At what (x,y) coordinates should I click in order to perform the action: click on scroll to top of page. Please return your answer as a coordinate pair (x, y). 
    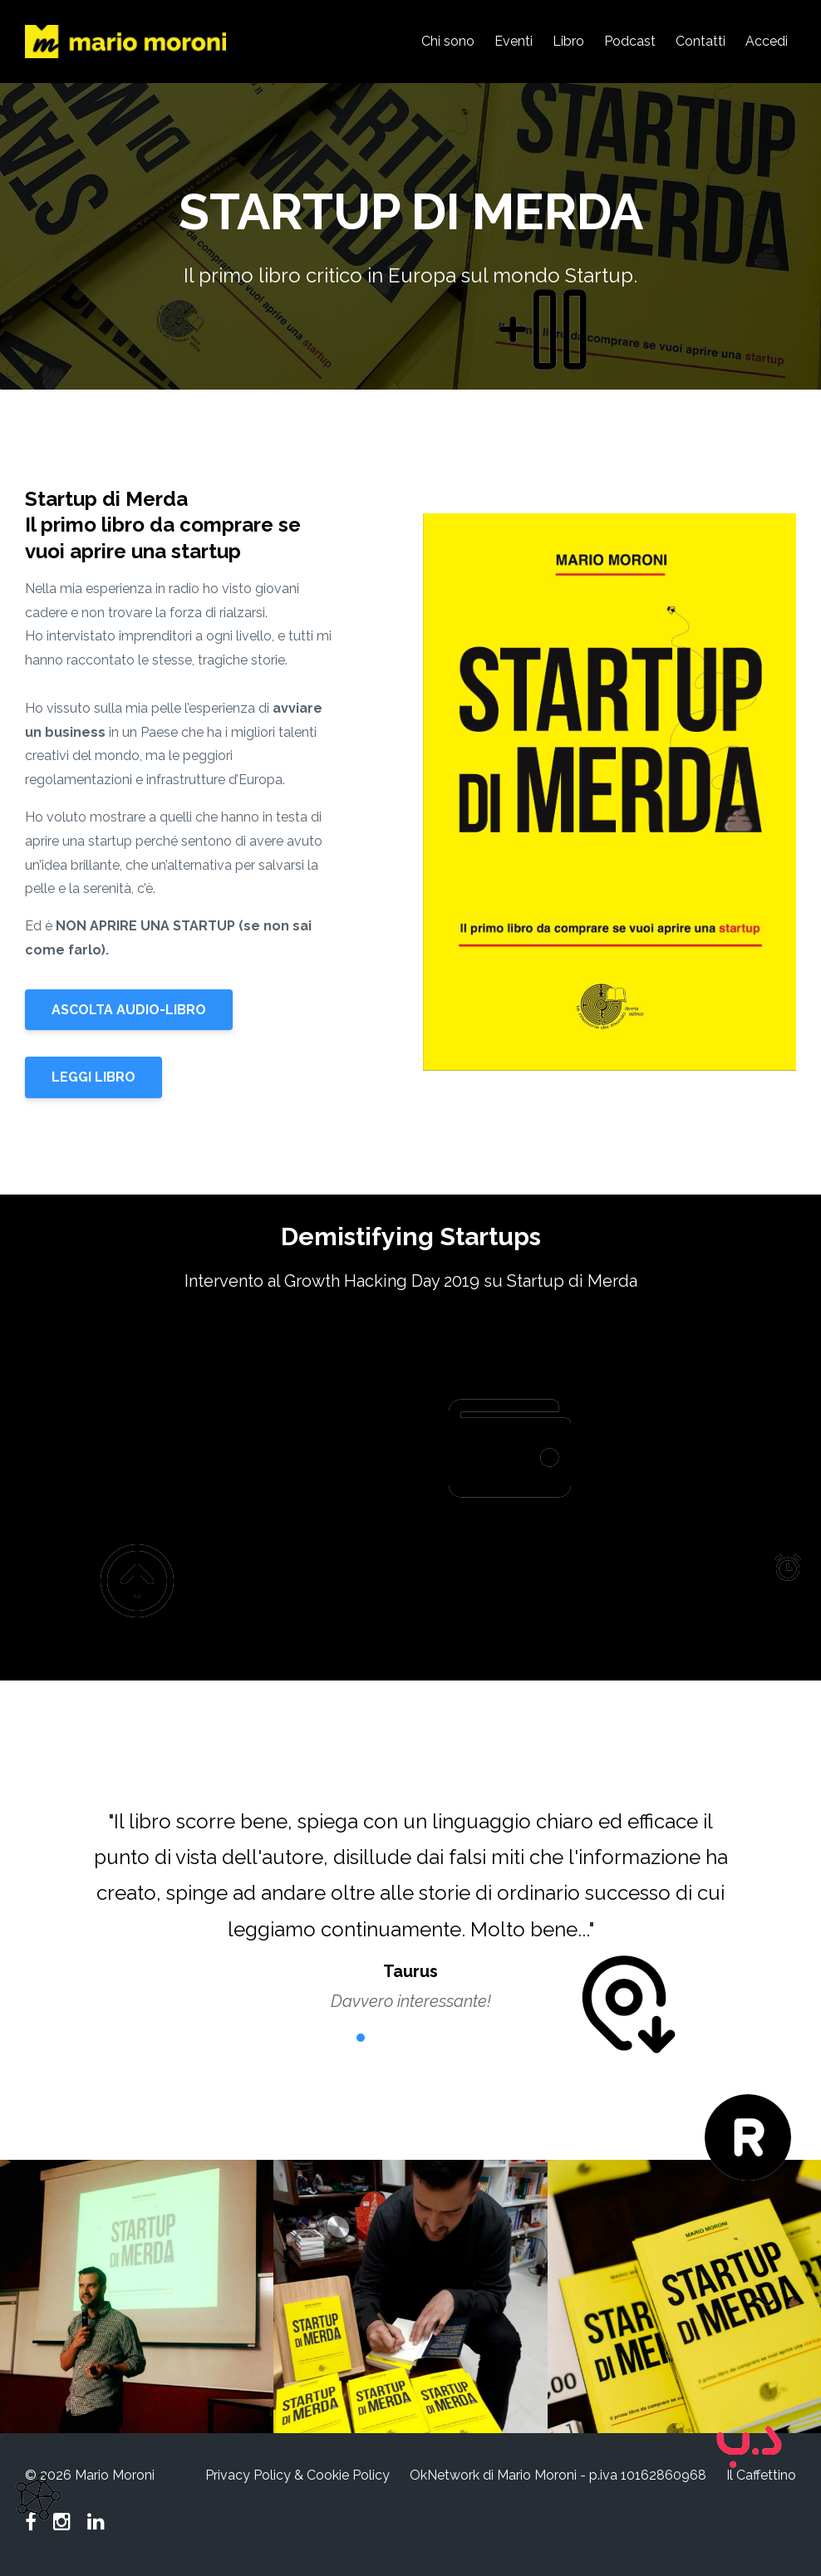
    Looking at the image, I should click on (137, 1581).